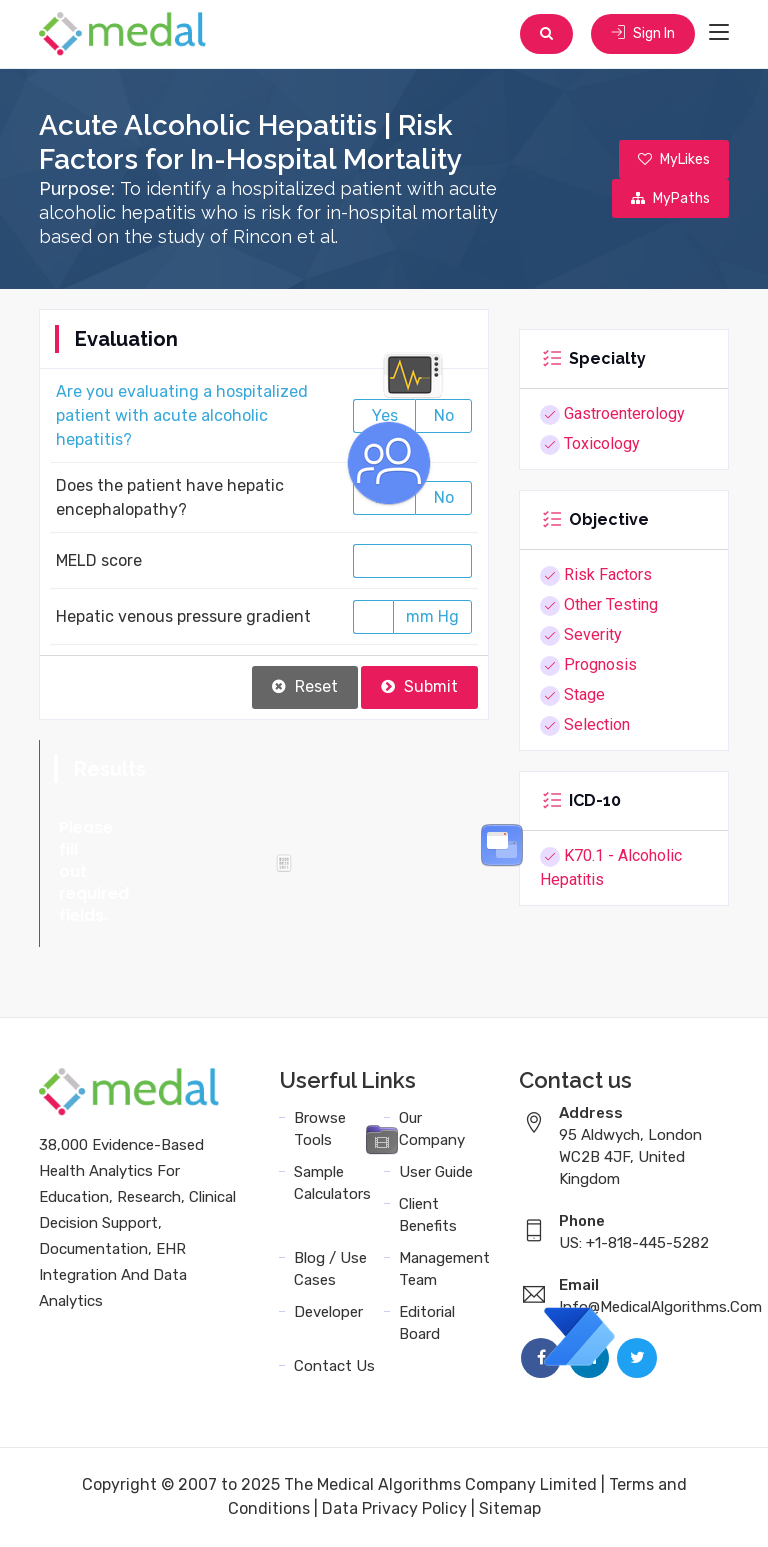 The image size is (768, 1547). What do you see at coordinates (502, 845) in the screenshot?
I see `open startup applications settings` at bounding box center [502, 845].